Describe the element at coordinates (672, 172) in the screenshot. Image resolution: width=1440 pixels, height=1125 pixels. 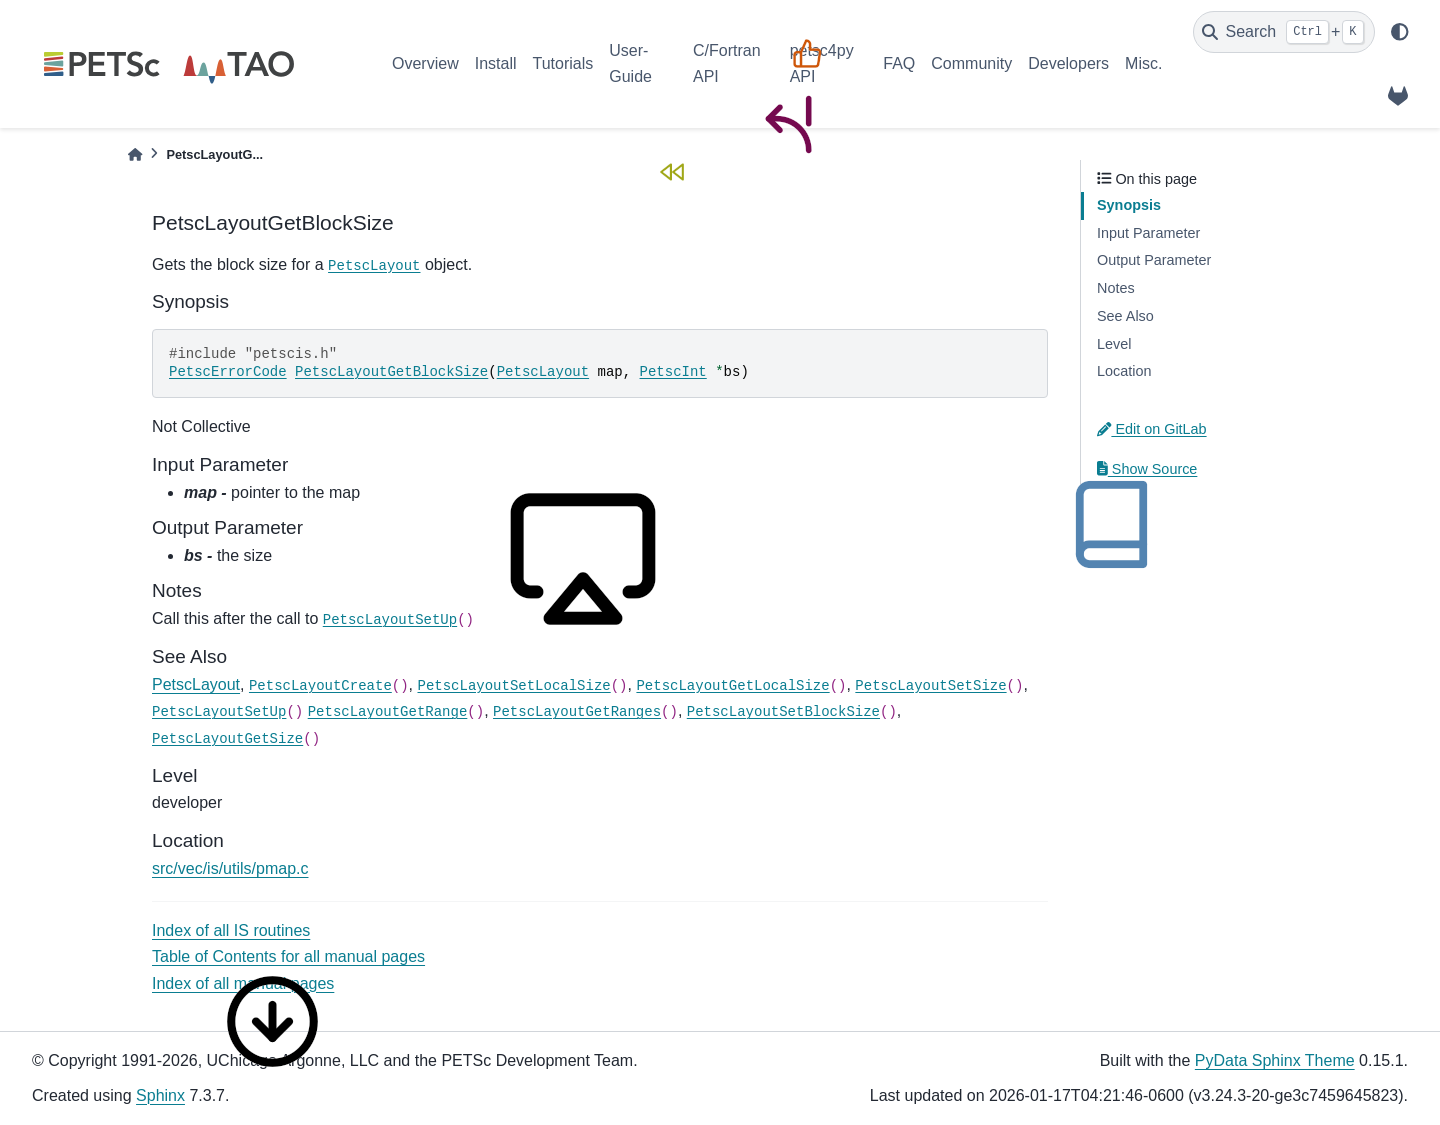
I see `rewind or skip backward in media playback` at that location.